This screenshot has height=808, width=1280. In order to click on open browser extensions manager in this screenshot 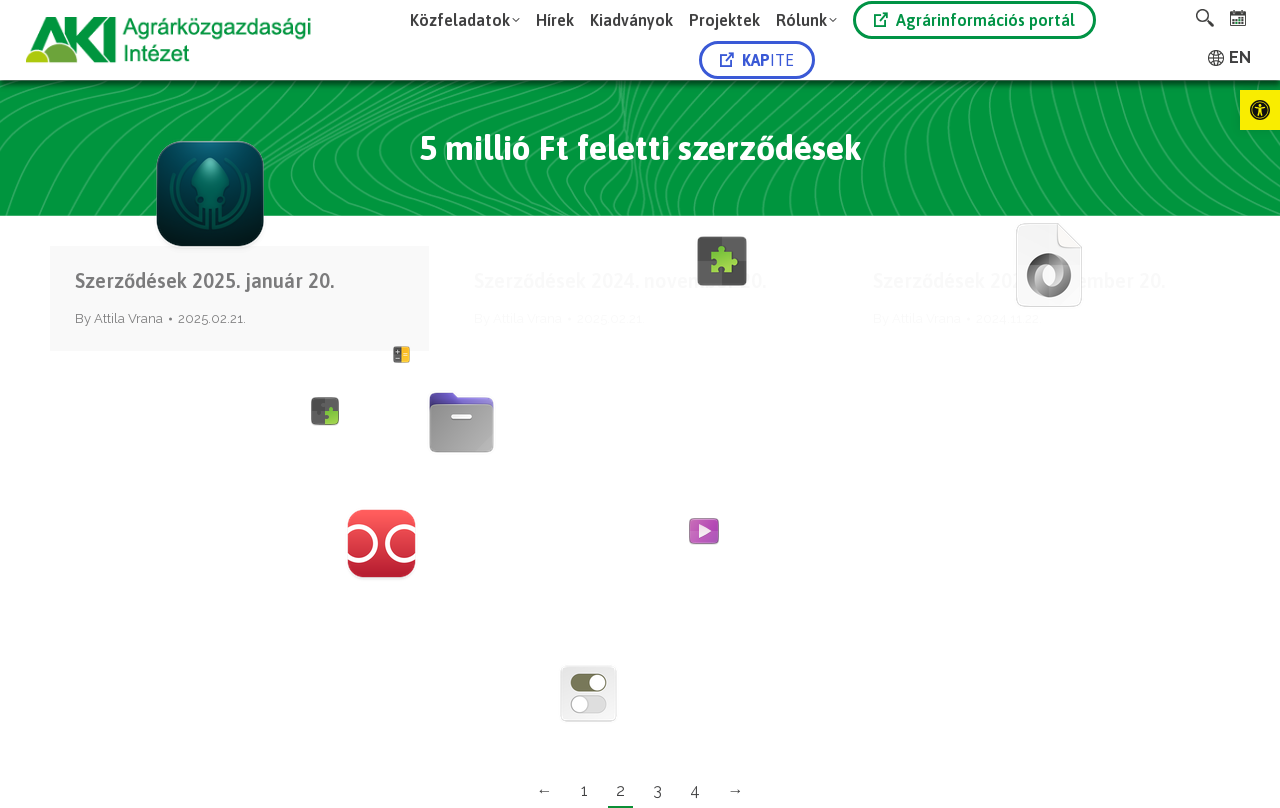, I will do `click(325, 411)`.